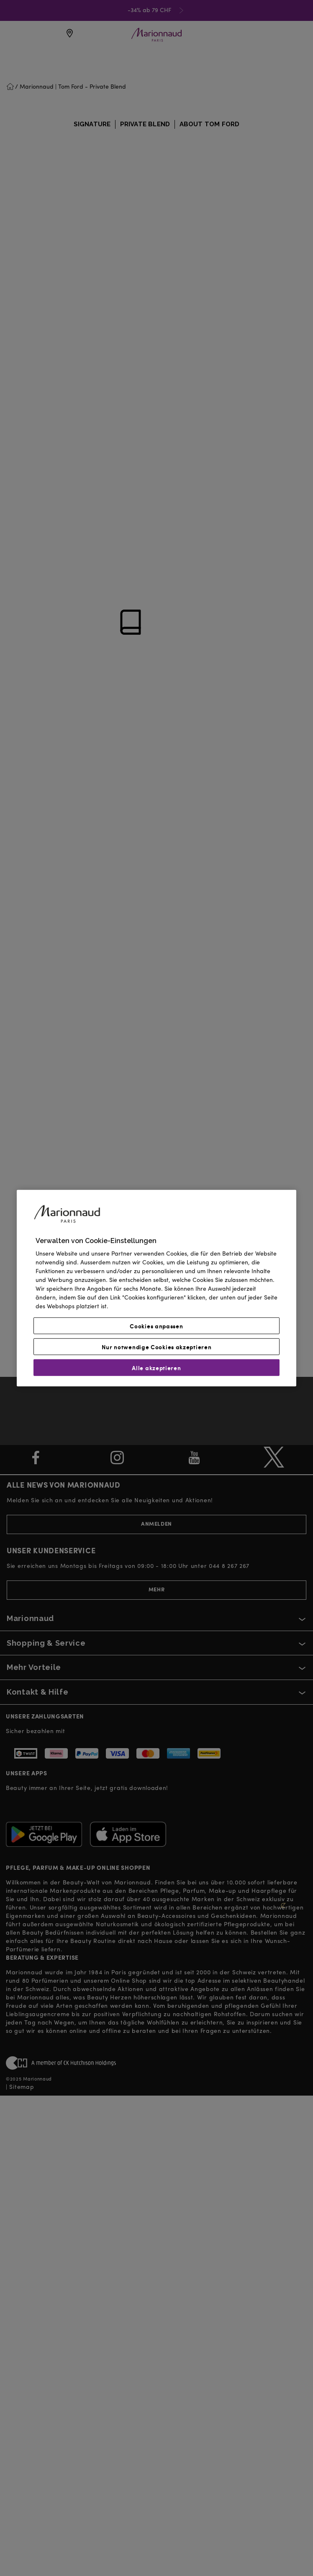 Image resolution: width=313 pixels, height=2576 pixels. I want to click on indicates a set is not a subset of another in mathematical notation, so click(283, 1905).